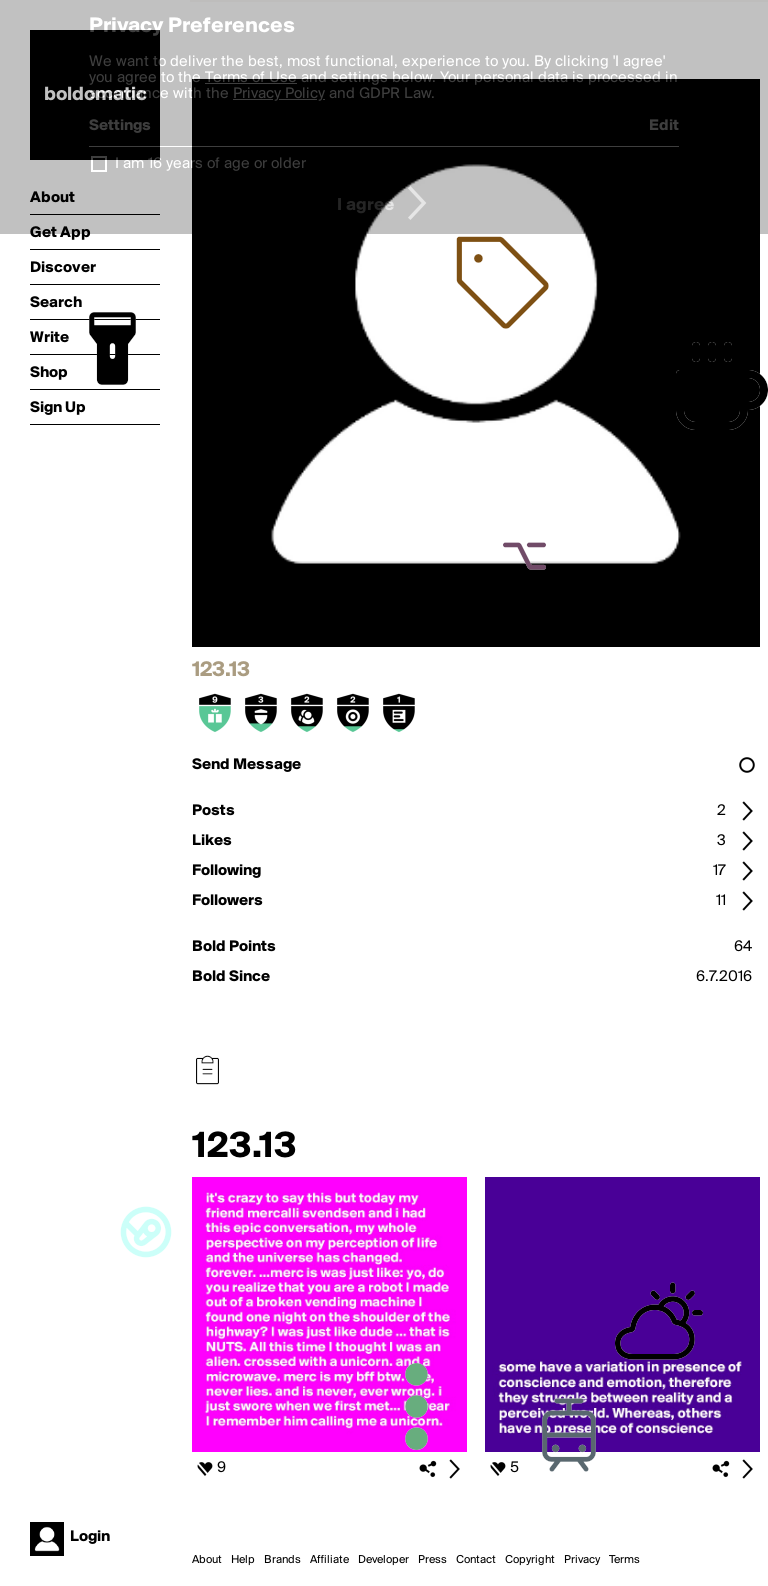  Describe the element at coordinates (207, 1070) in the screenshot. I see `view clipboard contents` at that location.